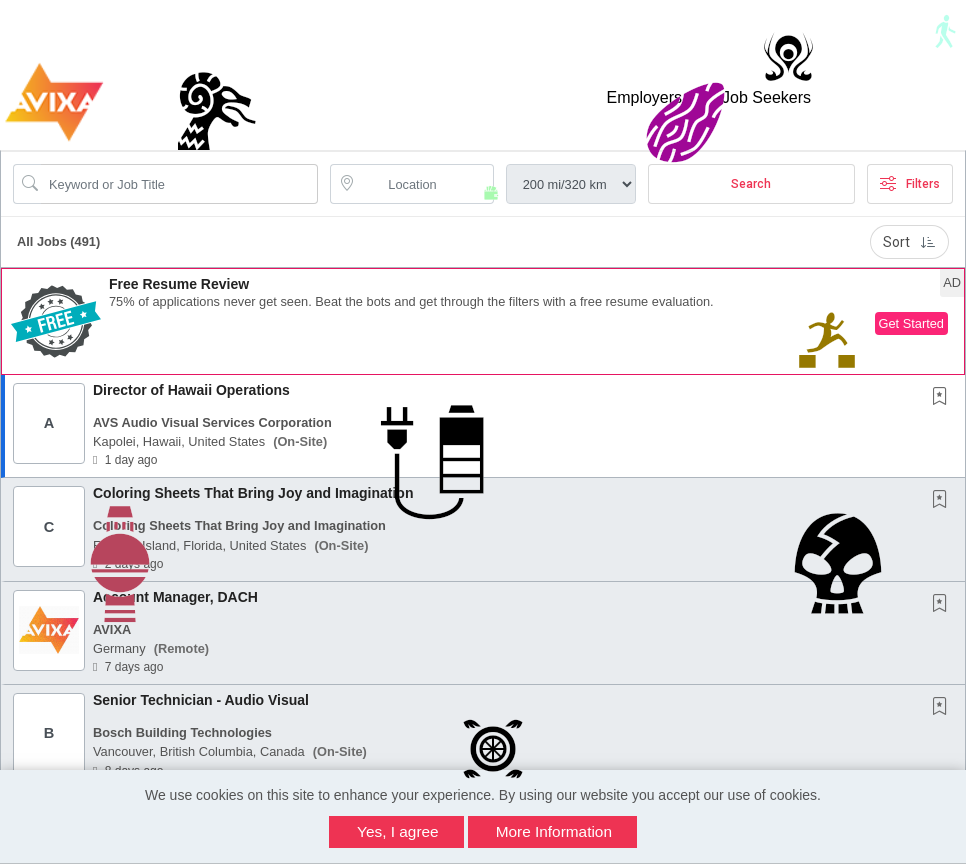  What do you see at coordinates (434, 463) in the screenshot?
I see `device is currently charging` at bounding box center [434, 463].